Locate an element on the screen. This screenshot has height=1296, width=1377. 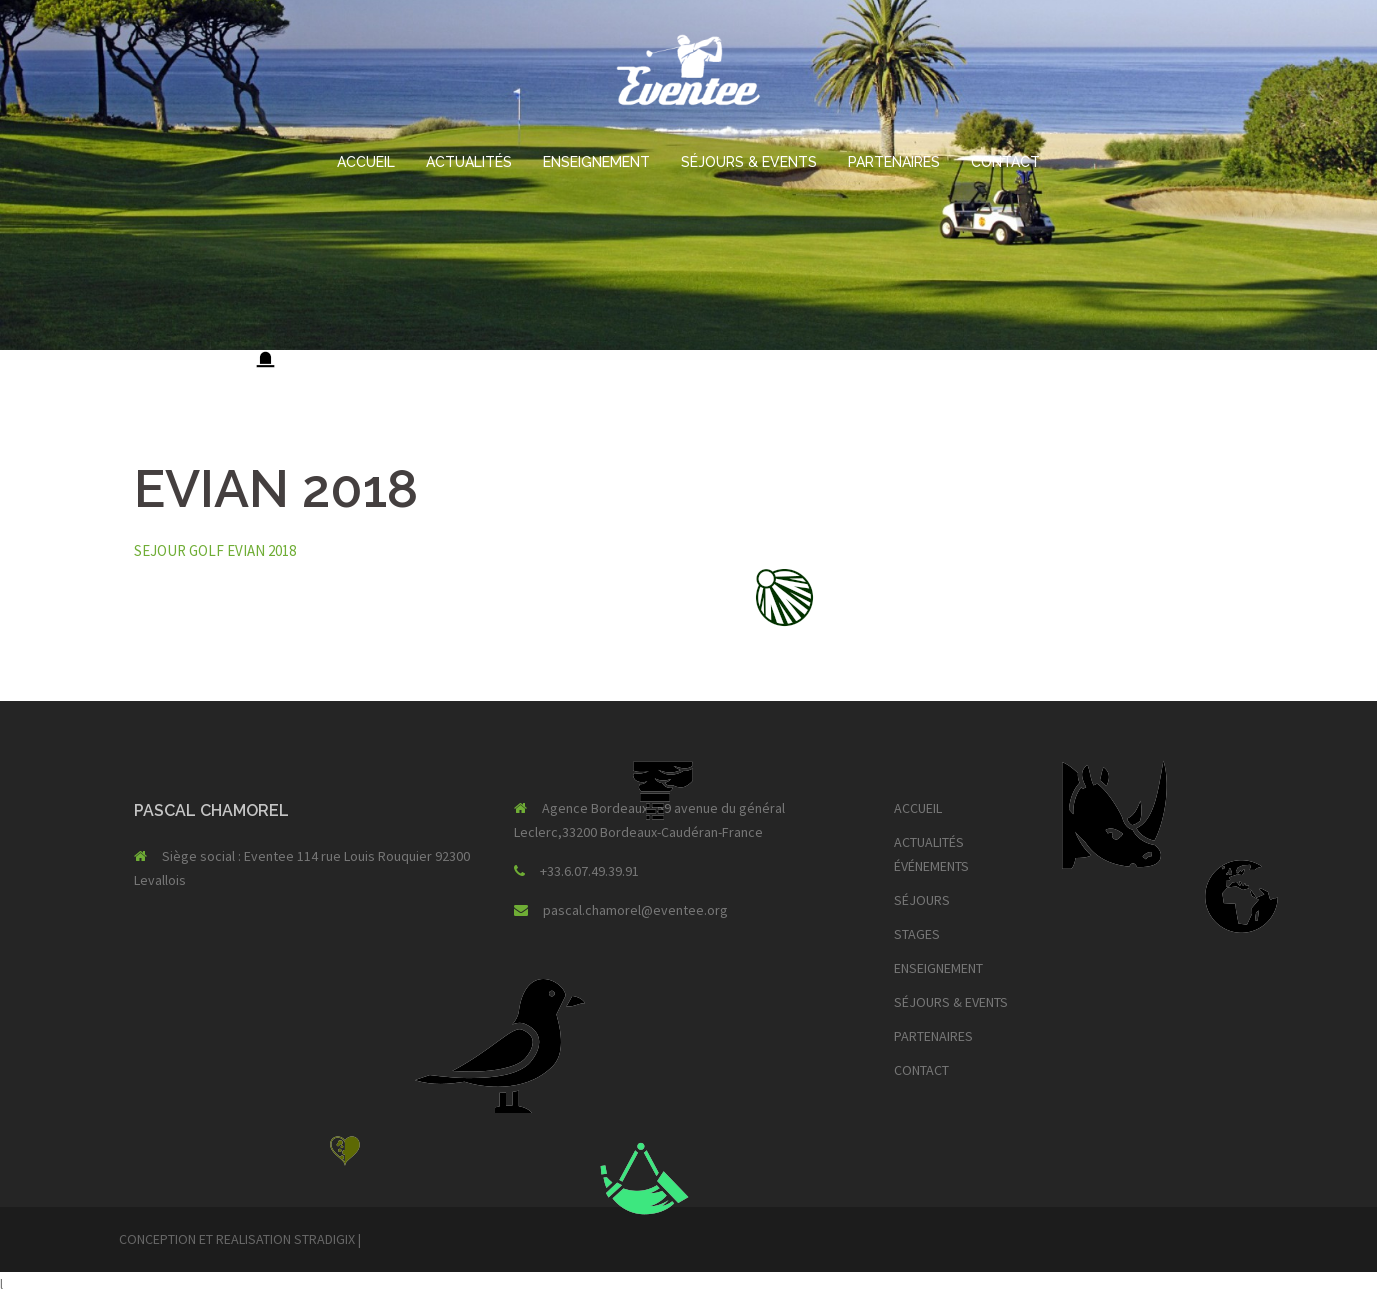
select africa/europe region is located at coordinates (1241, 896).